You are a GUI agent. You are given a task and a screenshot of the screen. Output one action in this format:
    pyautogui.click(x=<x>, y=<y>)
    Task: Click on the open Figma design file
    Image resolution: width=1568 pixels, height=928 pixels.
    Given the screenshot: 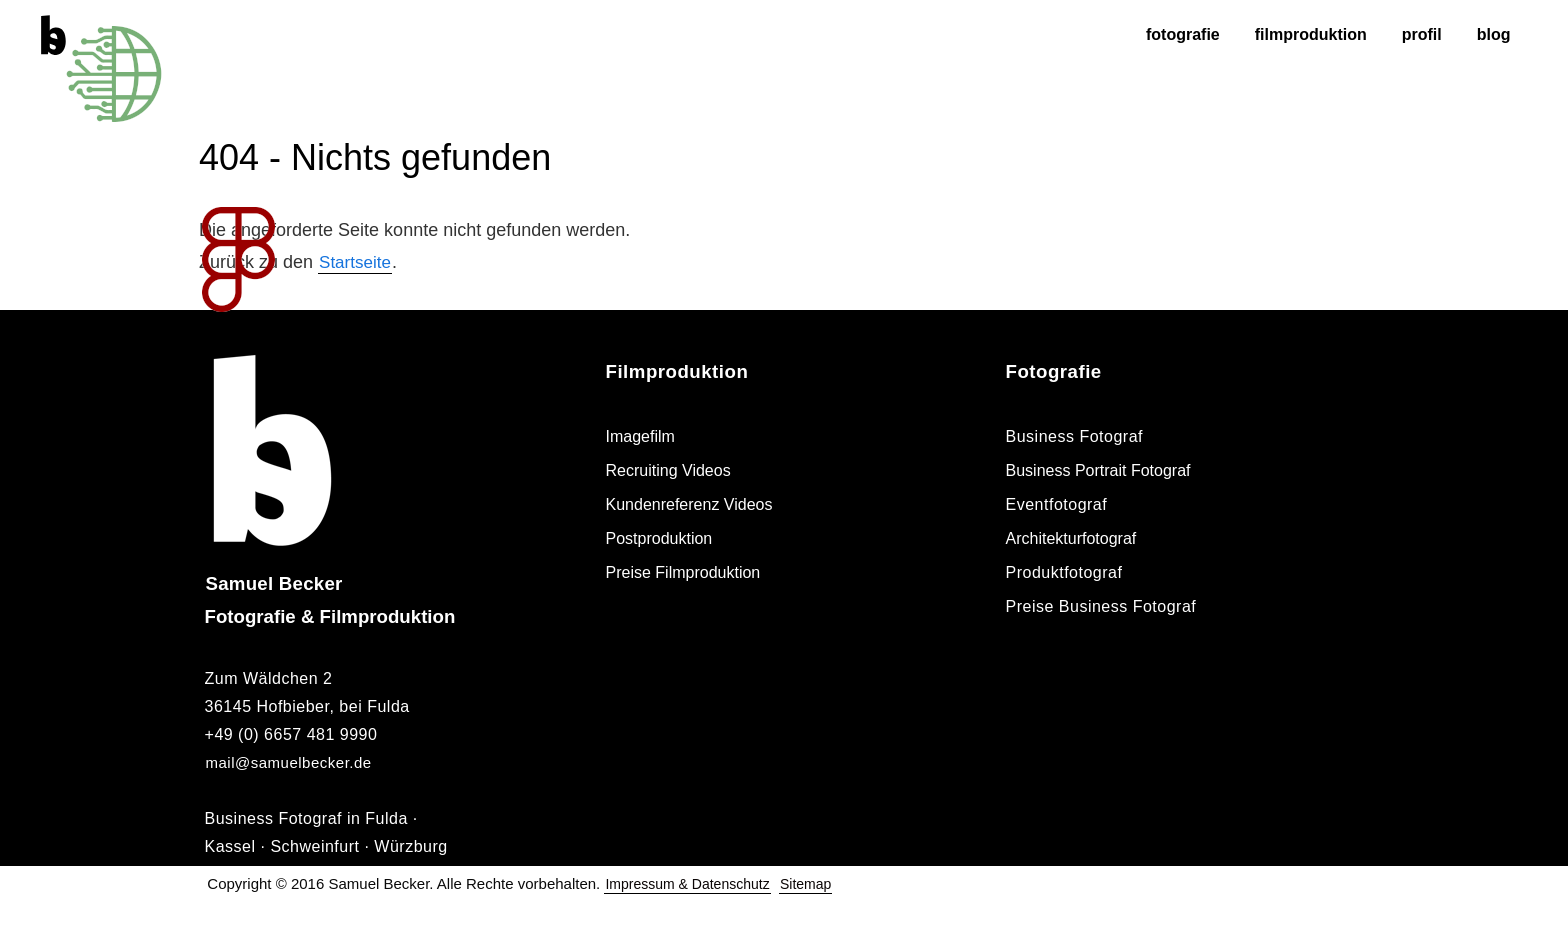 What is the action you would take?
    pyautogui.click(x=238, y=259)
    